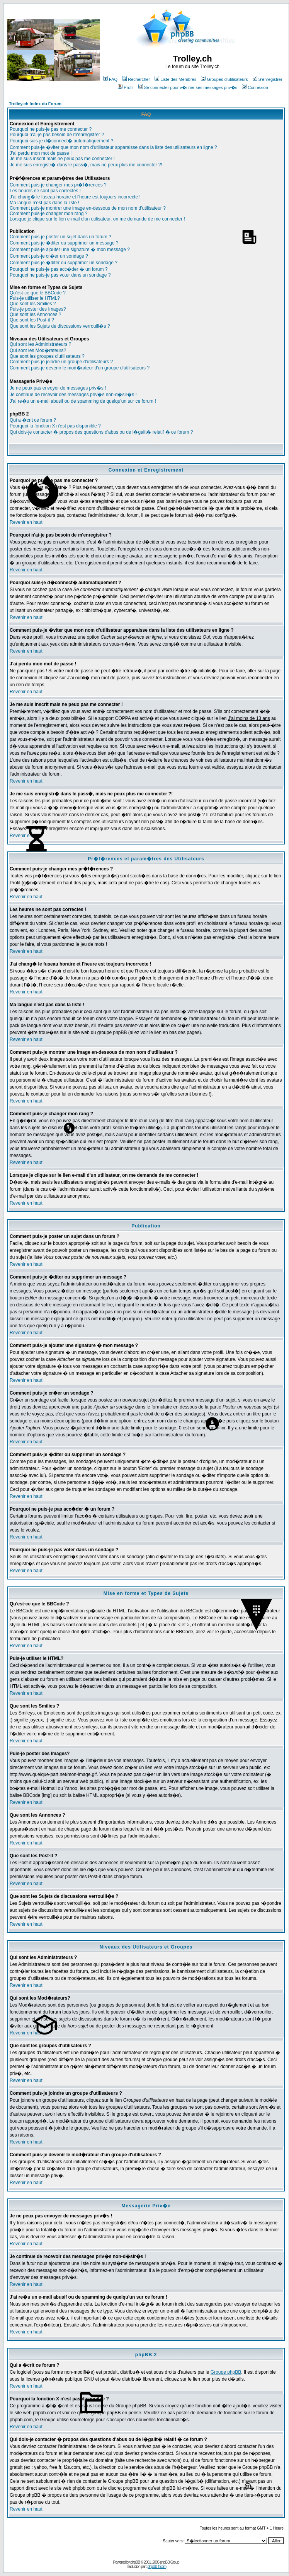  Describe the element at coordinates (36, 839) in the screenshot. I see `indicates a process is loading or in progress` at that location.